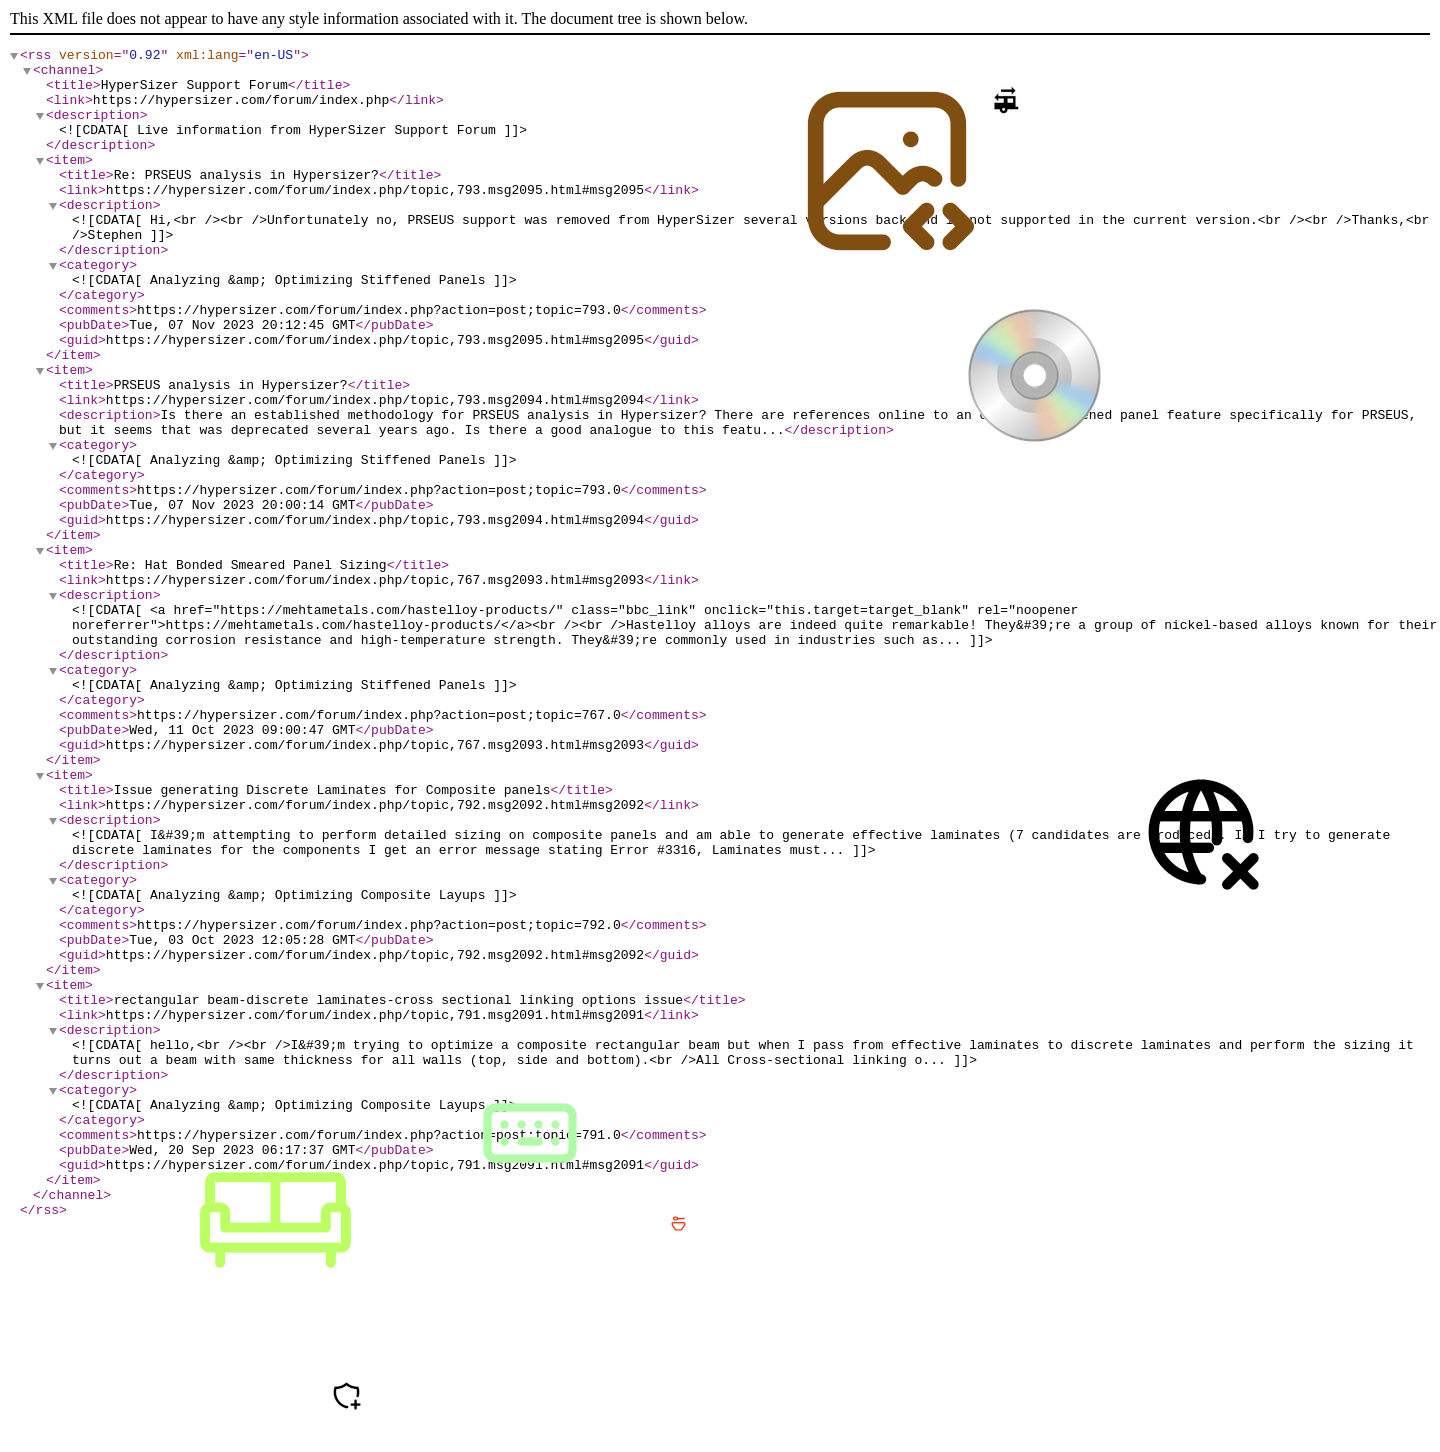  Describe the element at coordinates (1201, 832) in the screenshot. I see `indicates no internet connection` at that location.